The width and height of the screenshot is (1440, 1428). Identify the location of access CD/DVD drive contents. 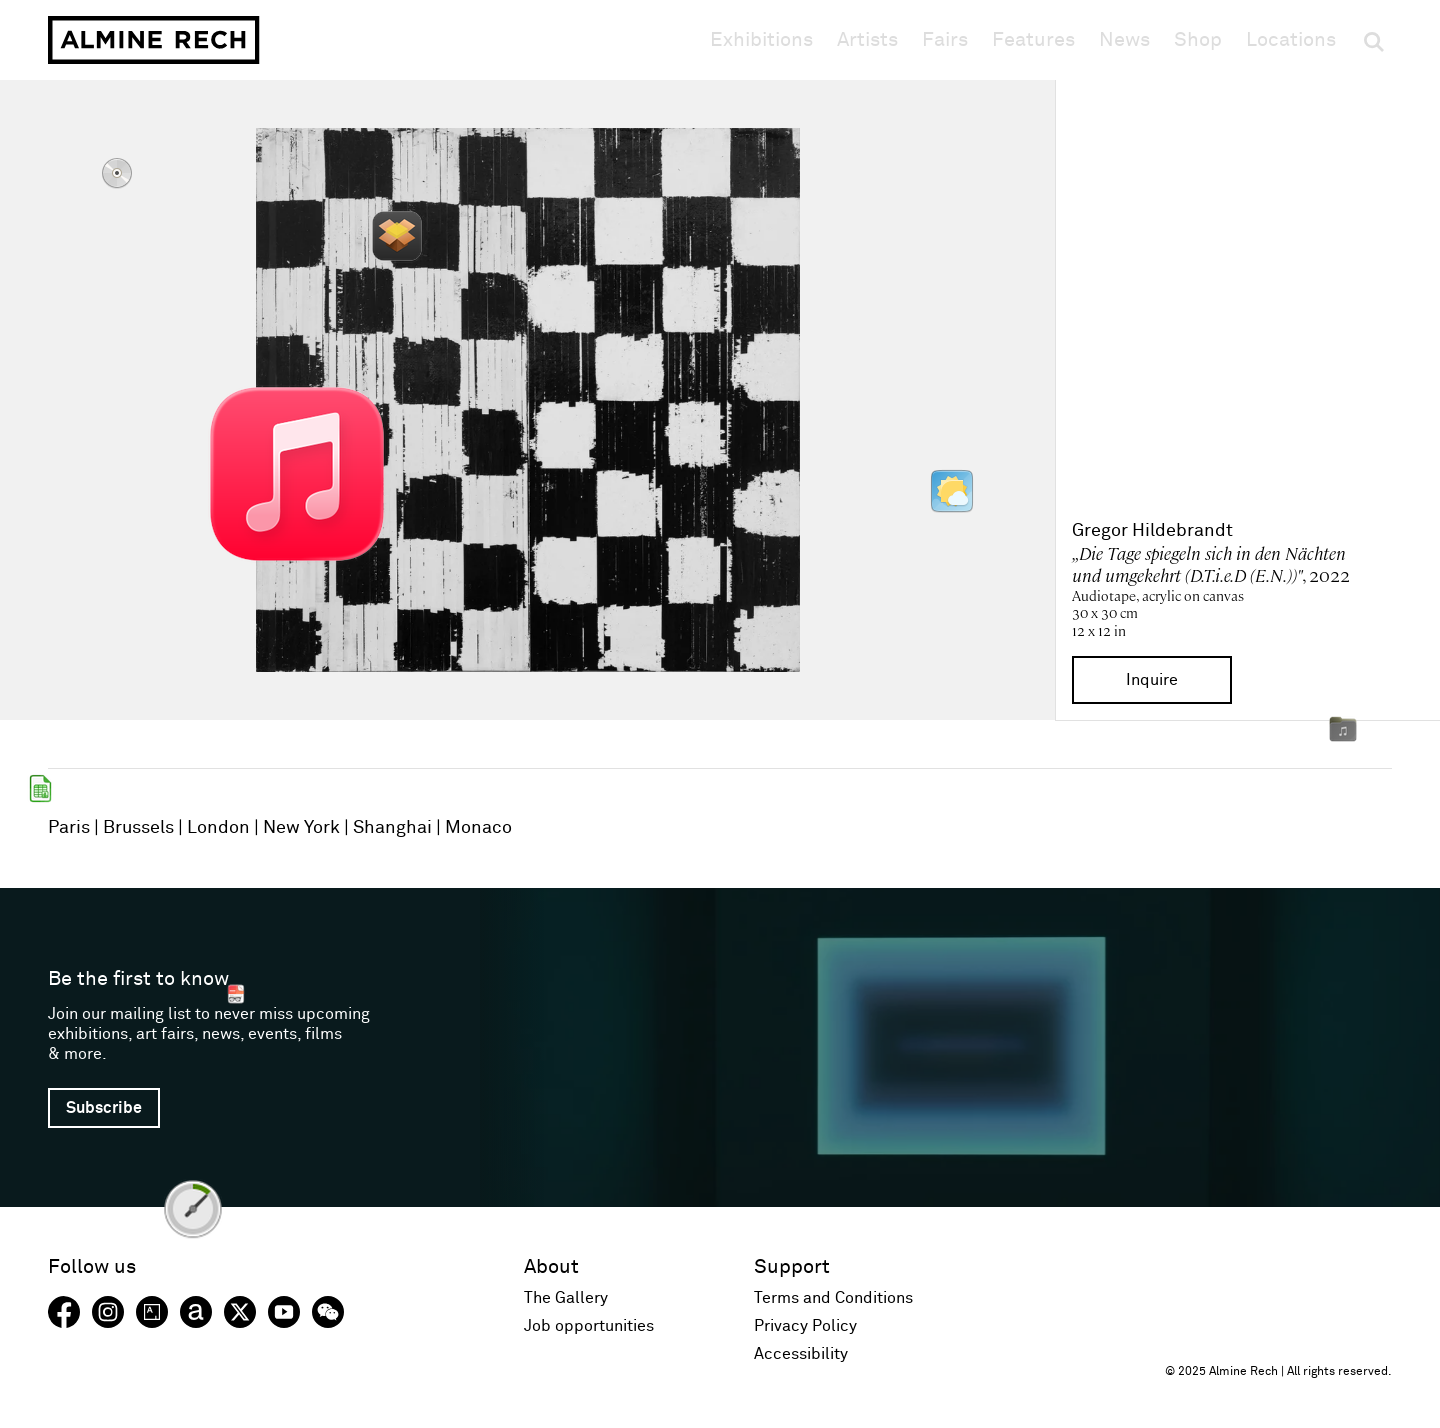
(117, 173).